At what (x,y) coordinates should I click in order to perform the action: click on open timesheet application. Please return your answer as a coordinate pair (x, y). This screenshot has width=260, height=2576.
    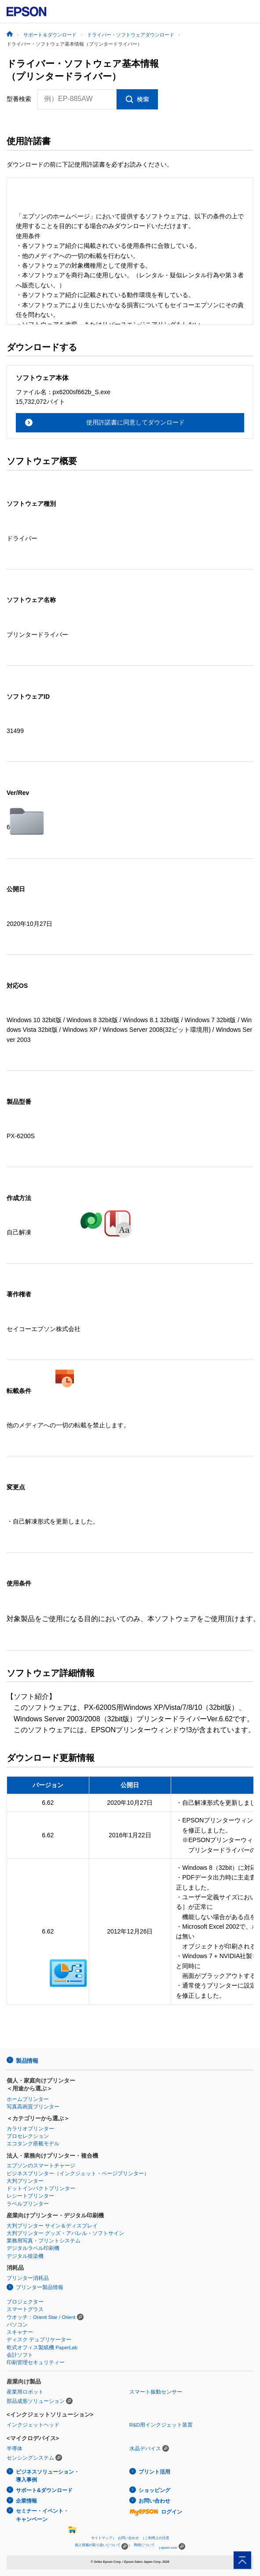
    Looking at the image, I should click on (65, 1378).